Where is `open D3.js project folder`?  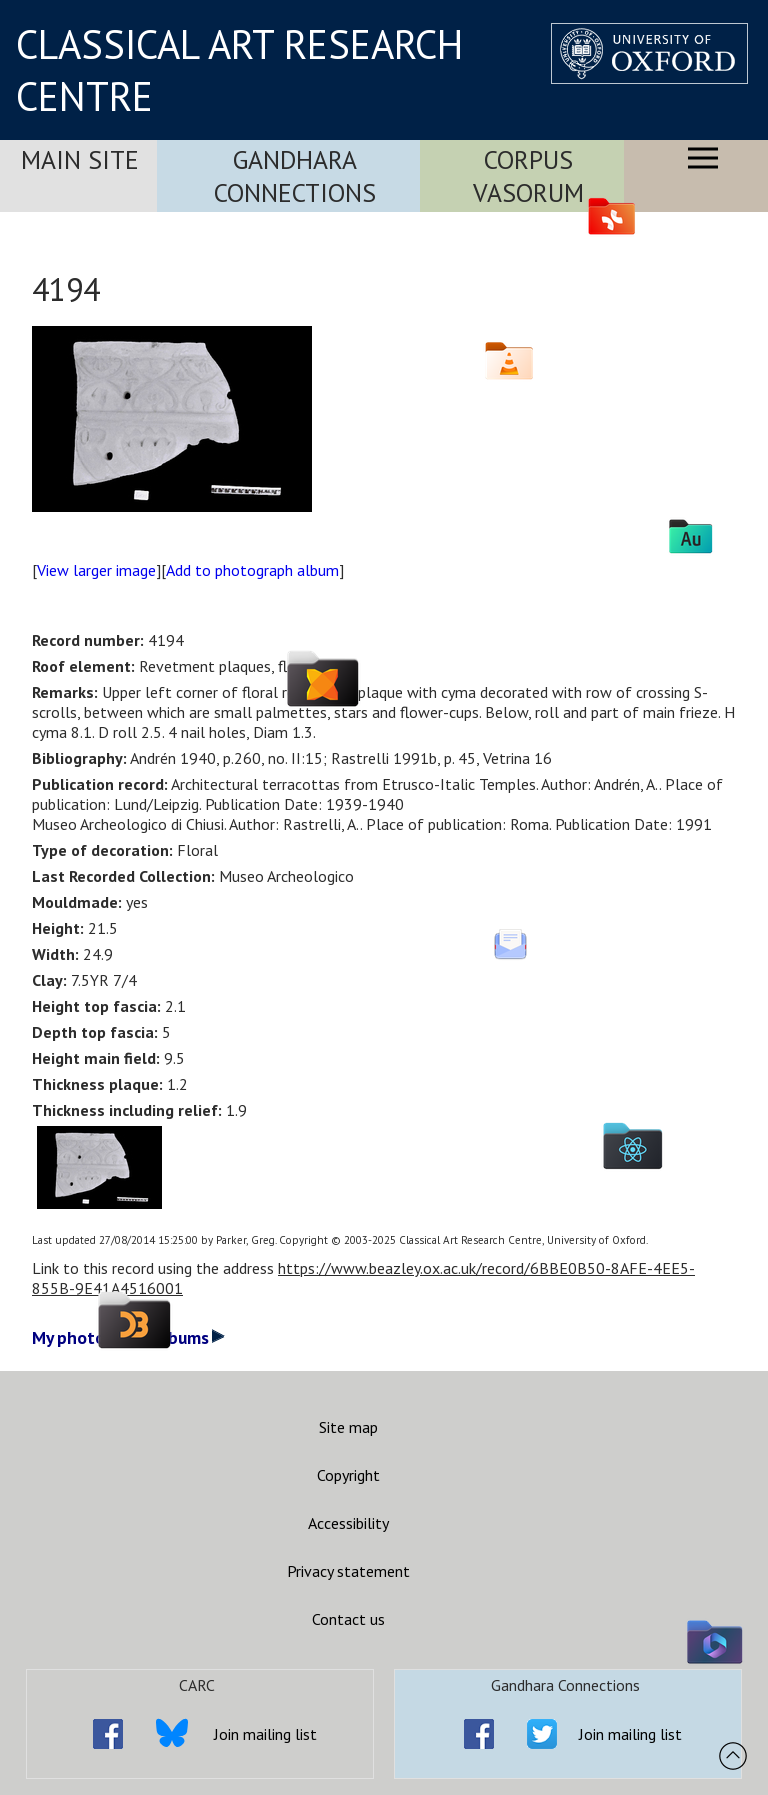 open D3.js project folder is located at coordinates (134, 1322).